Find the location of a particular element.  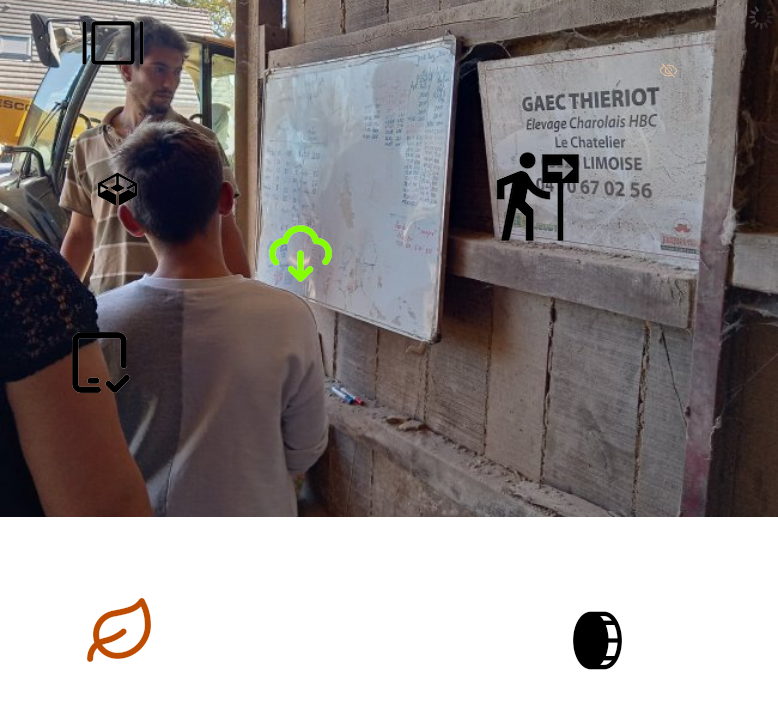

start a slideshow presentation is located at coordinates (113, 43).